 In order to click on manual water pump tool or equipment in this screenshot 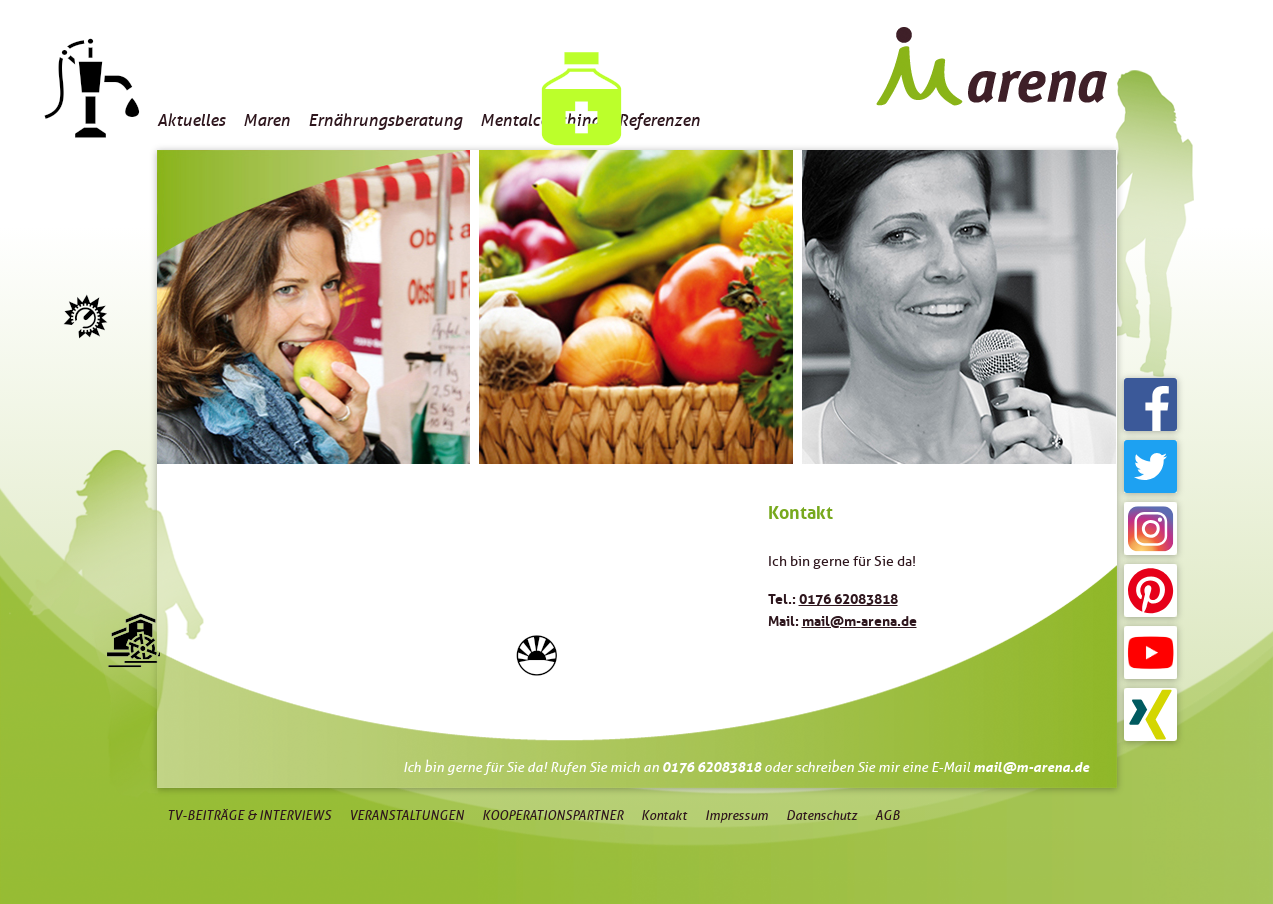, I will do `click(90, 87)`.